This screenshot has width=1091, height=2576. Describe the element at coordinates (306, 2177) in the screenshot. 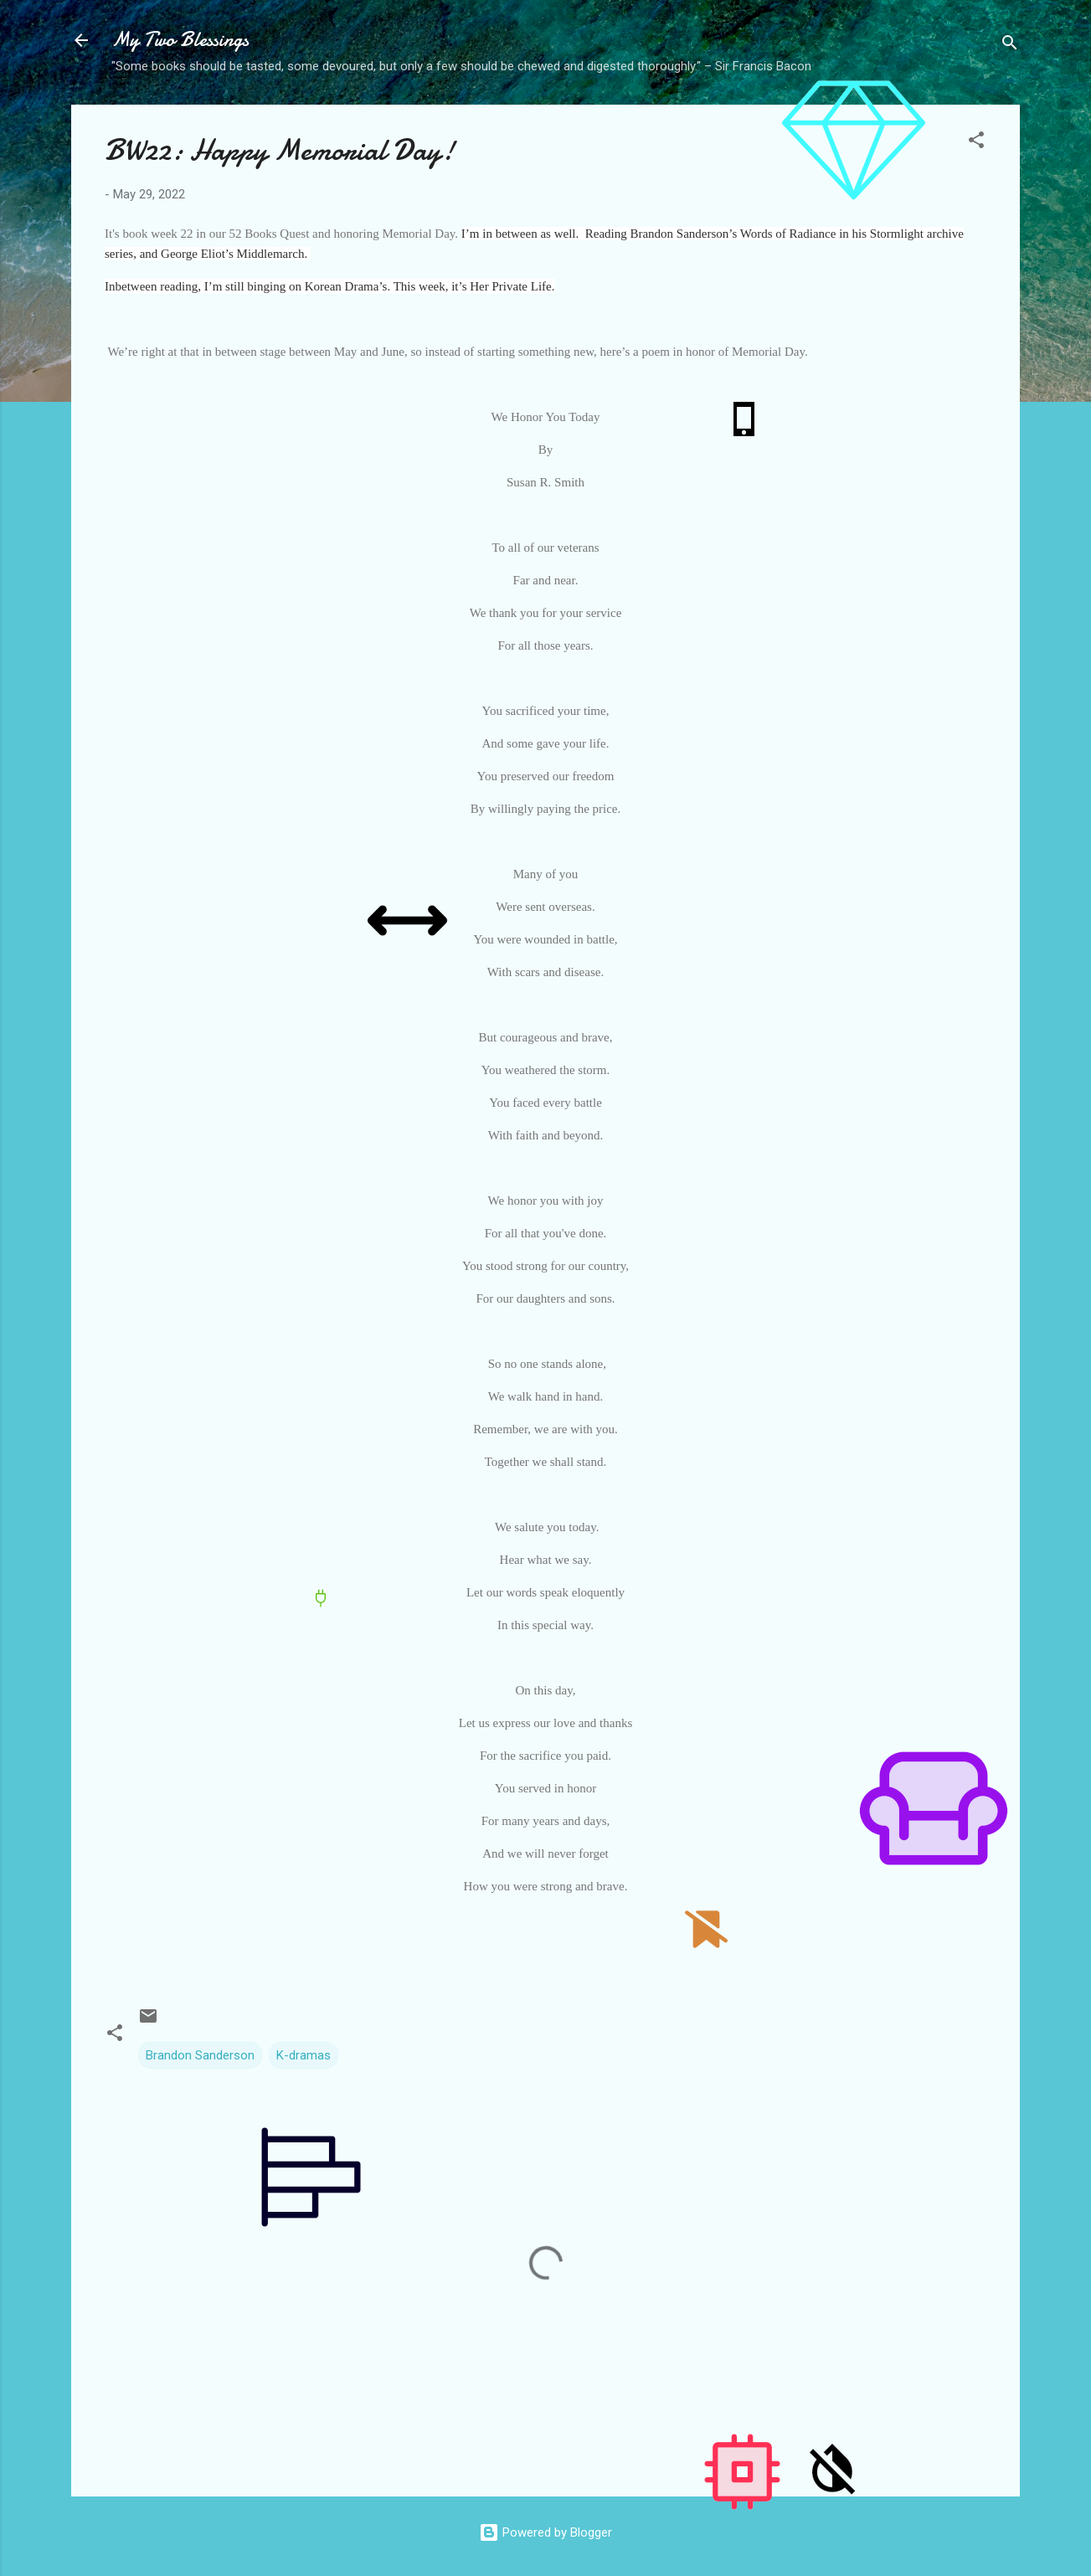

I see `view horizontal bar chart` at that location.